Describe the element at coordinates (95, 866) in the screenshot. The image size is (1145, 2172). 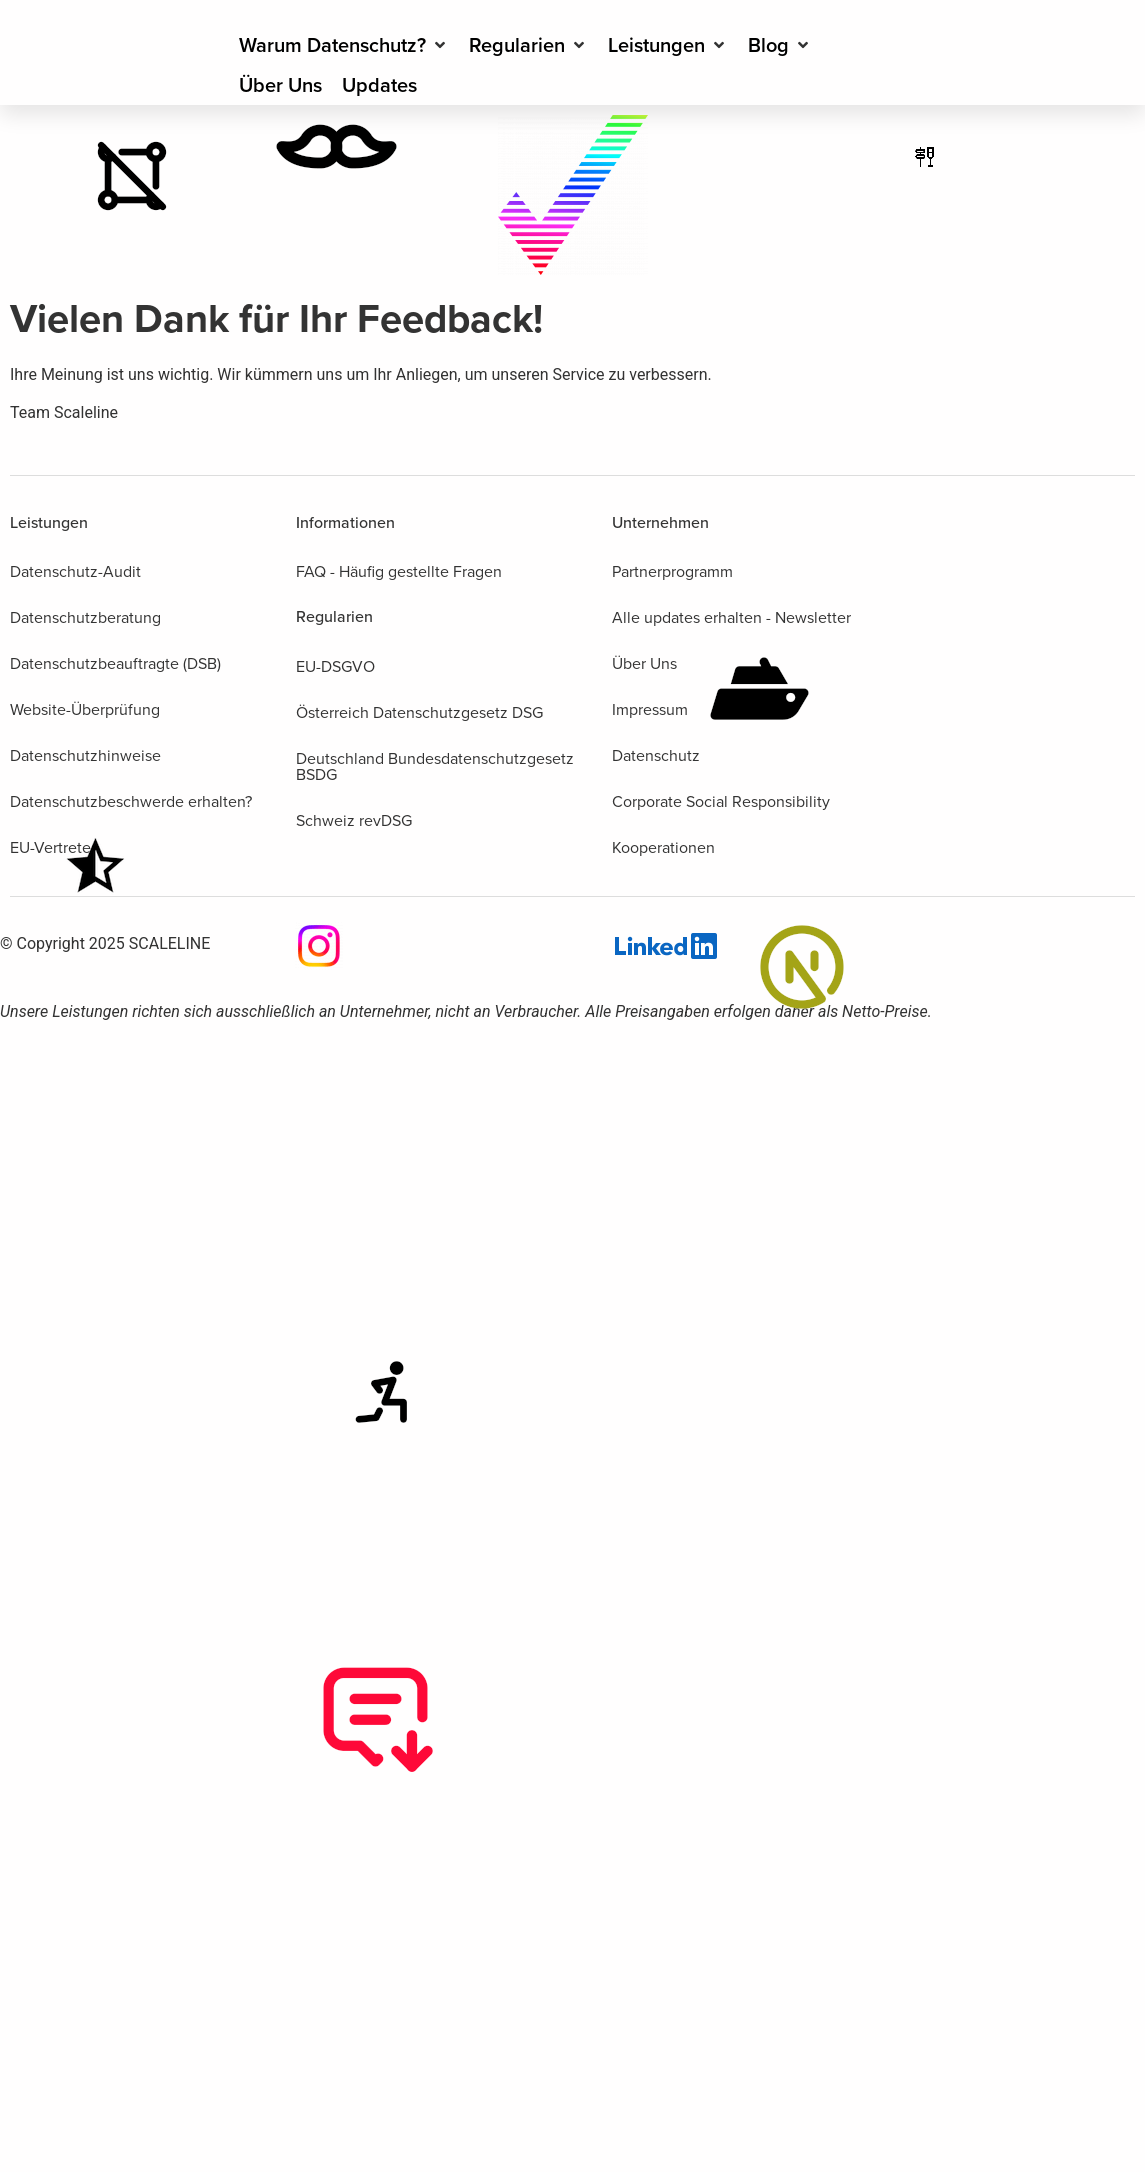
I see `indicates a partial or half-star rating` at that location.